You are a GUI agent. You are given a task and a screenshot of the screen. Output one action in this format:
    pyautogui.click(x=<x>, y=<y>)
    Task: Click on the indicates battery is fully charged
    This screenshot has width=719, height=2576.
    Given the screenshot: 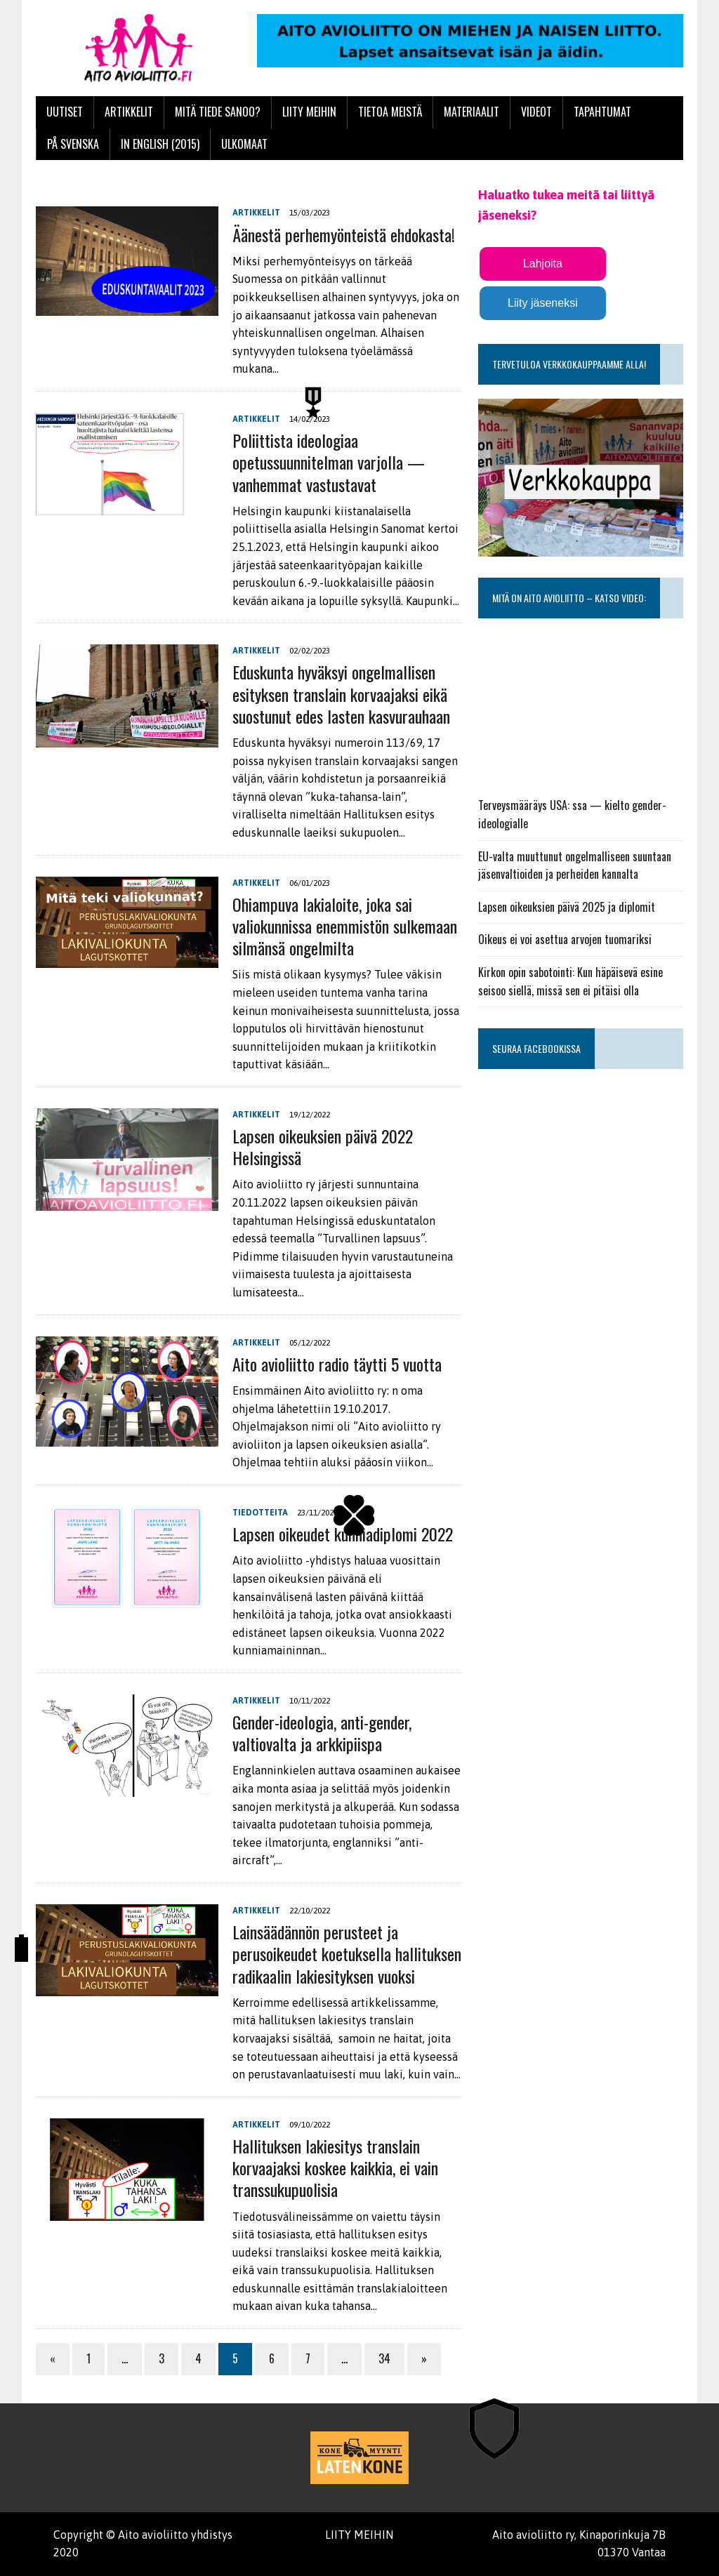 What is the action you would take?
    pyautogui.click(x=21, y=1948)
    